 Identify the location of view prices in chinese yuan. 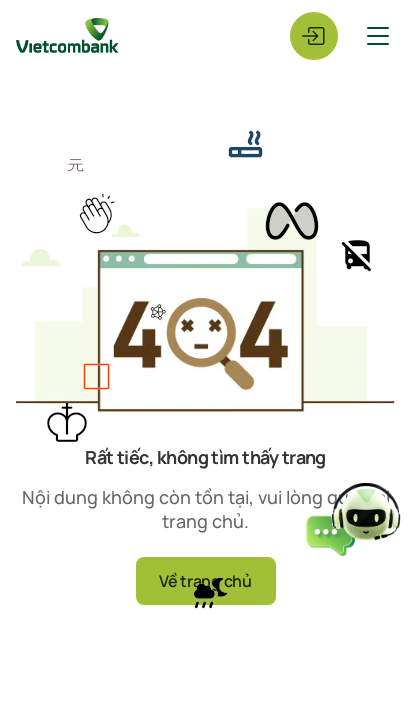
(75, 165).